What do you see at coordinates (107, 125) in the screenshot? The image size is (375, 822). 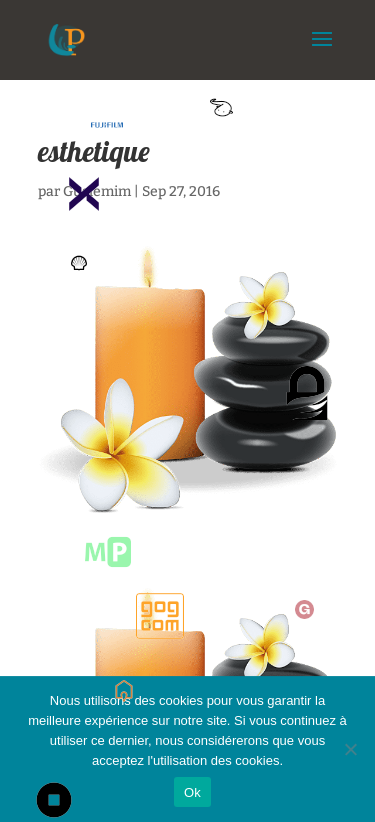 I see `visit Fujifilm's official website or support` at bounding box center [107, 125].